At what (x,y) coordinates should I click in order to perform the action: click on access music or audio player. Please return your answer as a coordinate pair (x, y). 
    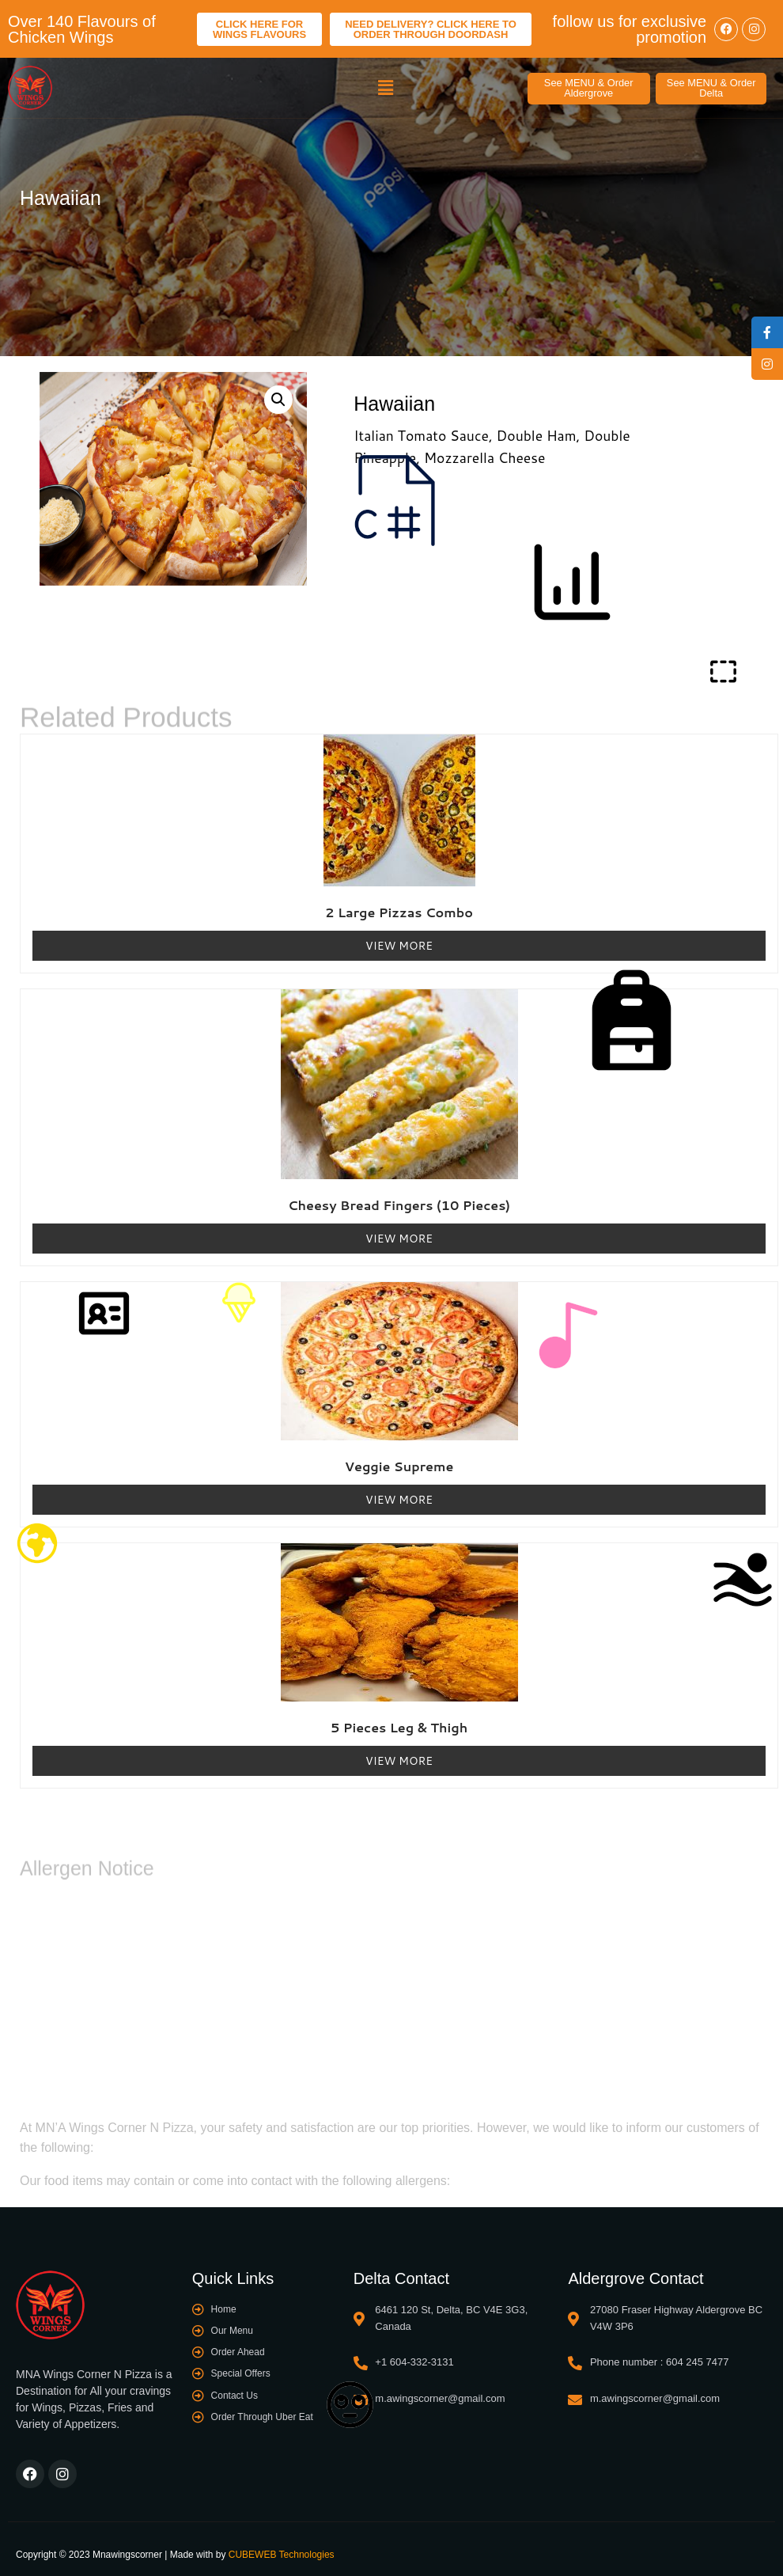
    Looking at the image, I should click on (568, 1334).